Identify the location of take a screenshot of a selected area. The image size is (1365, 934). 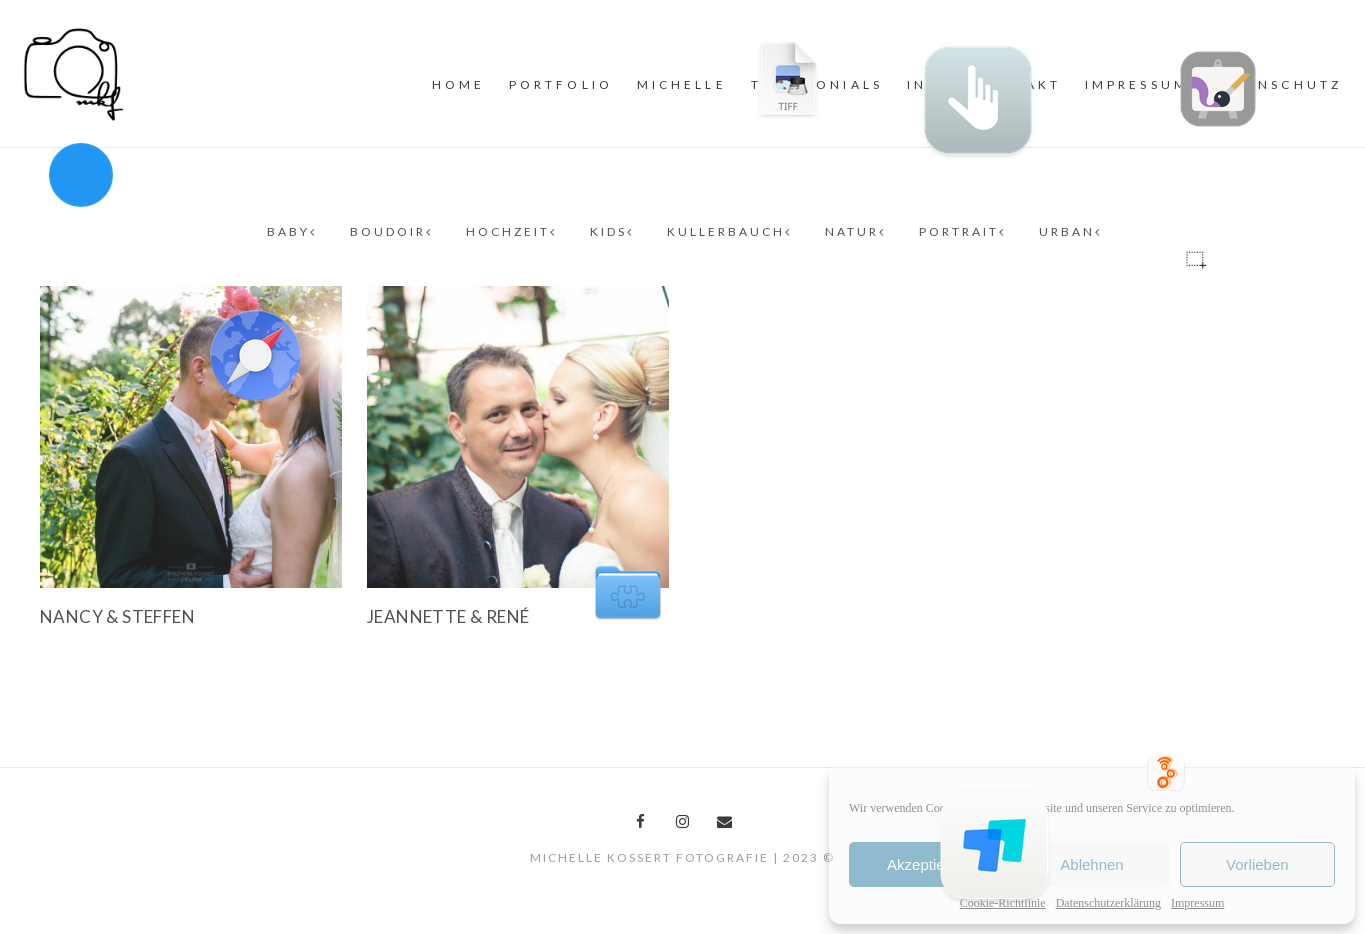
(1195, 259).